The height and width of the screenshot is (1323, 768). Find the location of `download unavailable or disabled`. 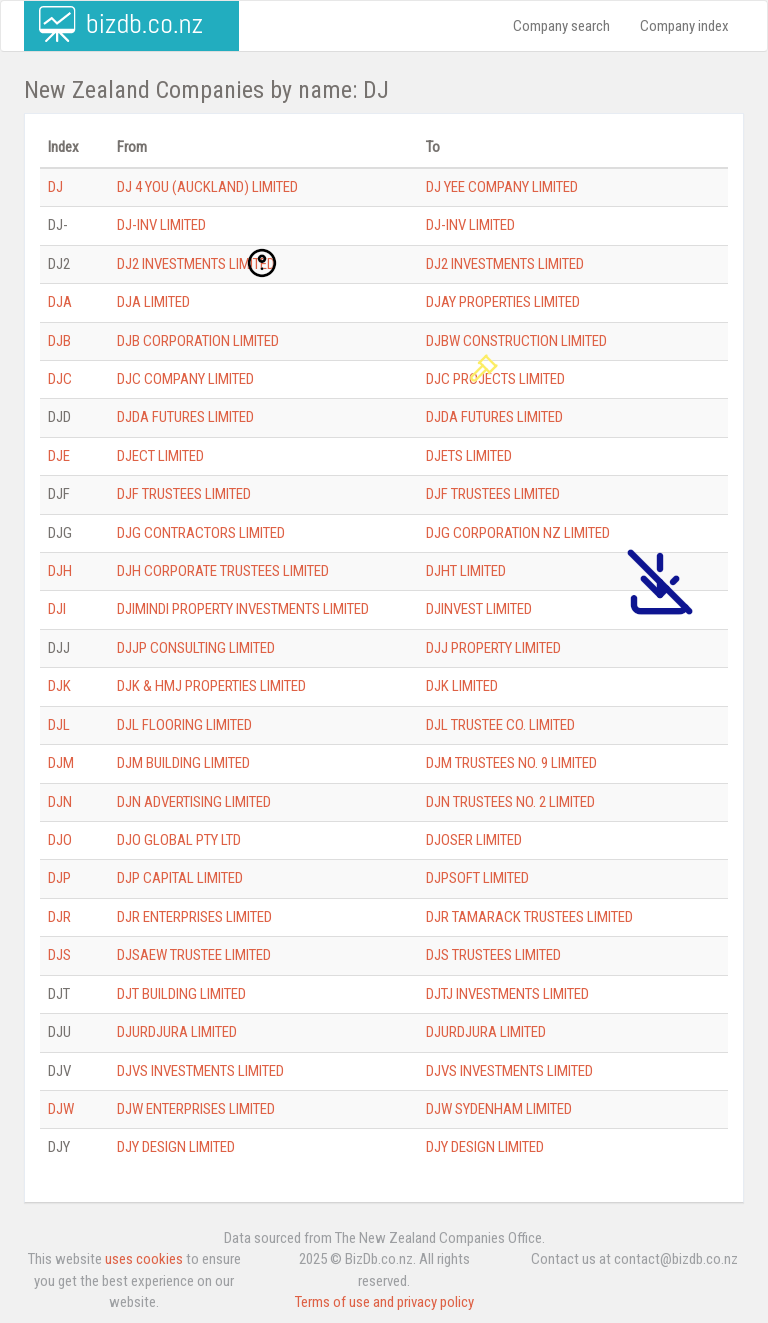

download unavailable or disabled is located at coordinates (660, 582).